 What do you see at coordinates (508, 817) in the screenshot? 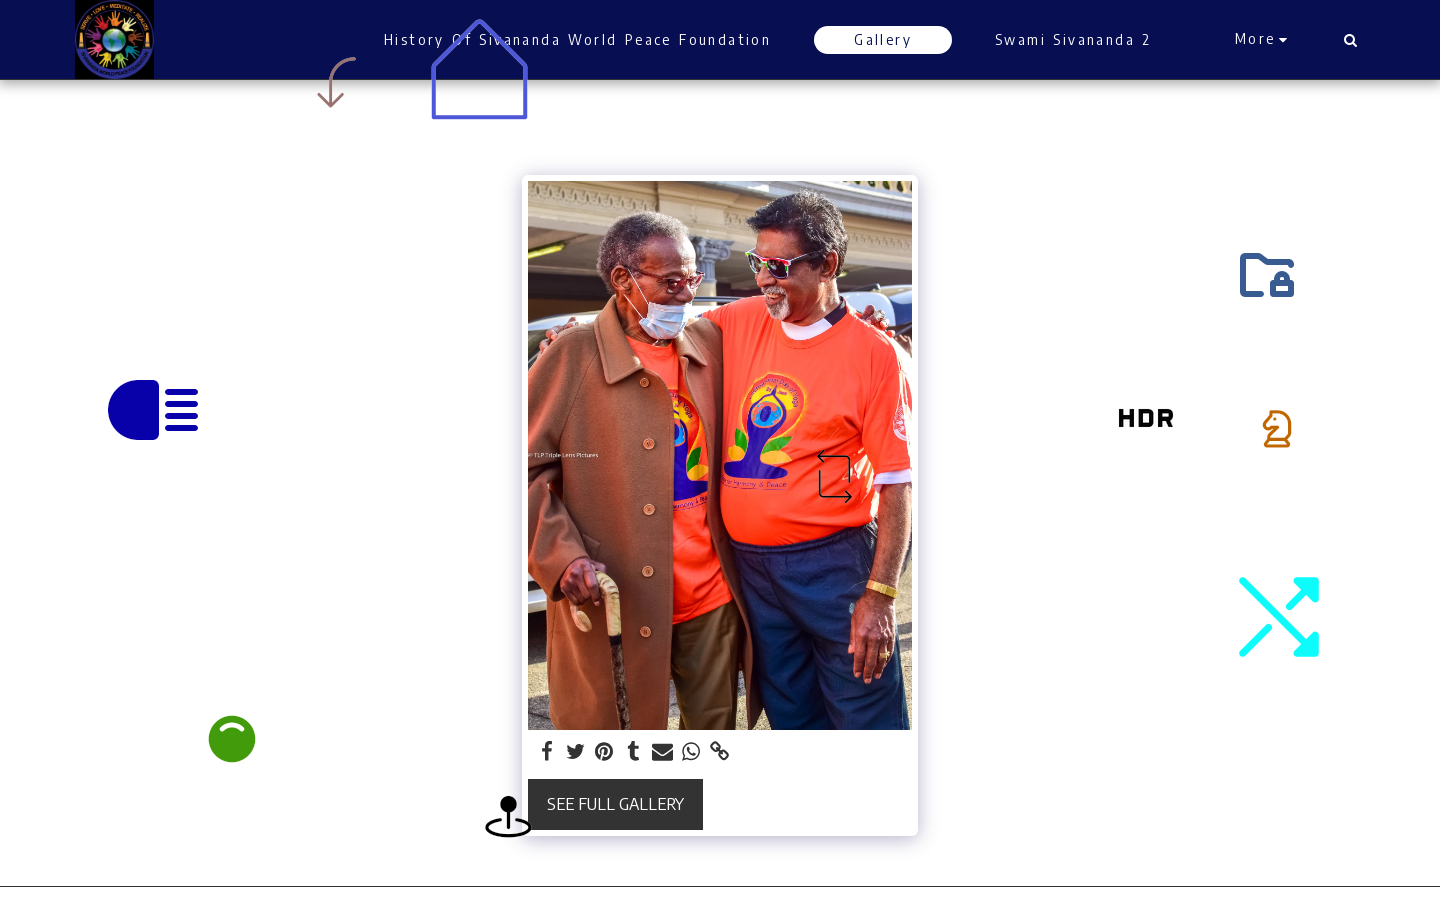
I see `view location area or radius` at bounding box center [508, 817].